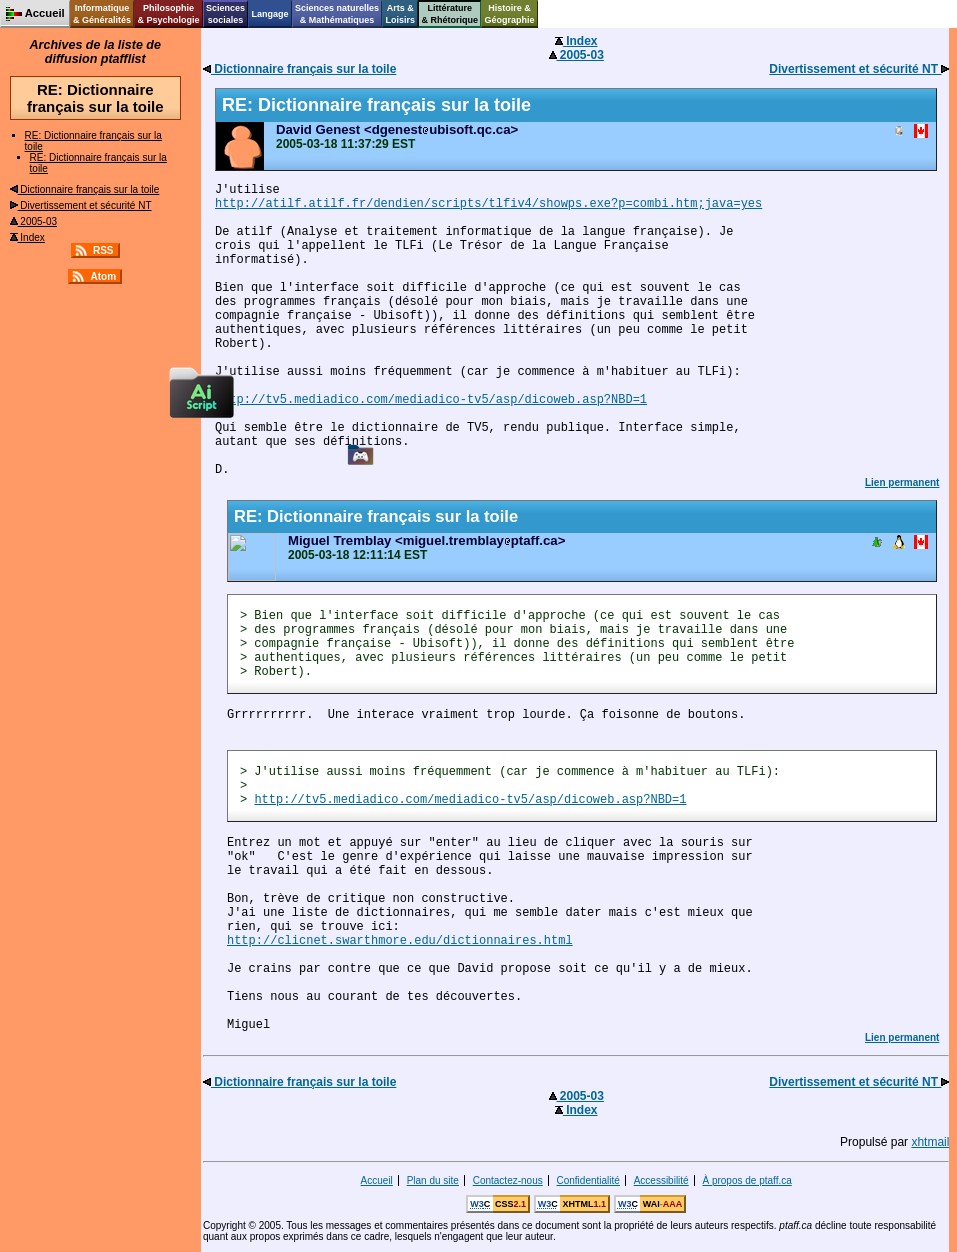 The height and width of the screenshot is (1252, 957). Describe the element at coordinates (360, 455) in the screenshot. I see `open microsoft games folder` at that location.